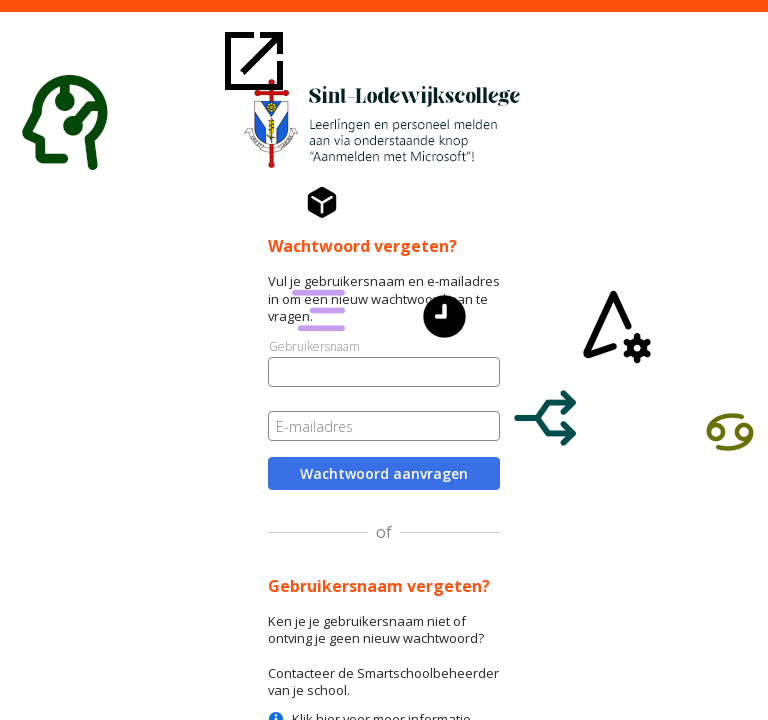  Describe the element at coordinates (318, 310) in the screenshot. I see `align text to the right` at that location.